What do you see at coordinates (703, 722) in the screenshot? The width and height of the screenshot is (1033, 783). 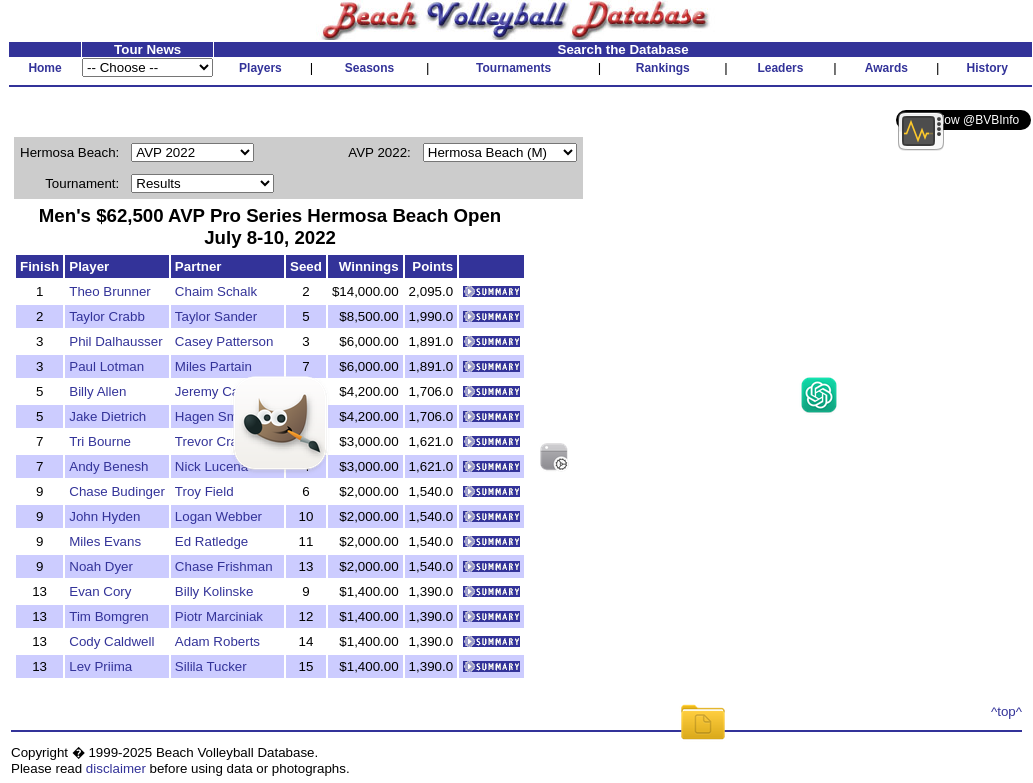 I see `open your documents folder` at bounding box center [703, 722].